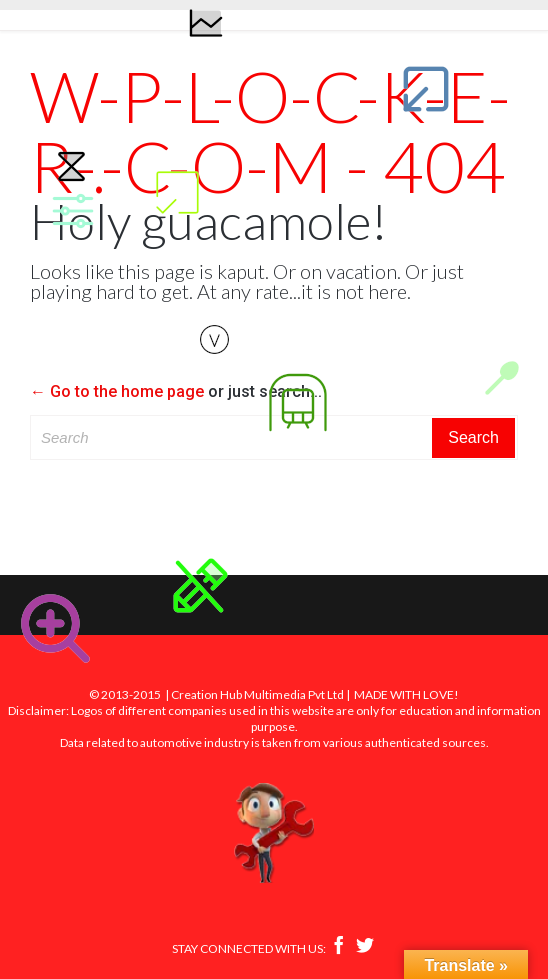  What do you see at coordinates (73, 211) in the screenshot?
I see `access settings or preferences` at bounding box center [73, 211].